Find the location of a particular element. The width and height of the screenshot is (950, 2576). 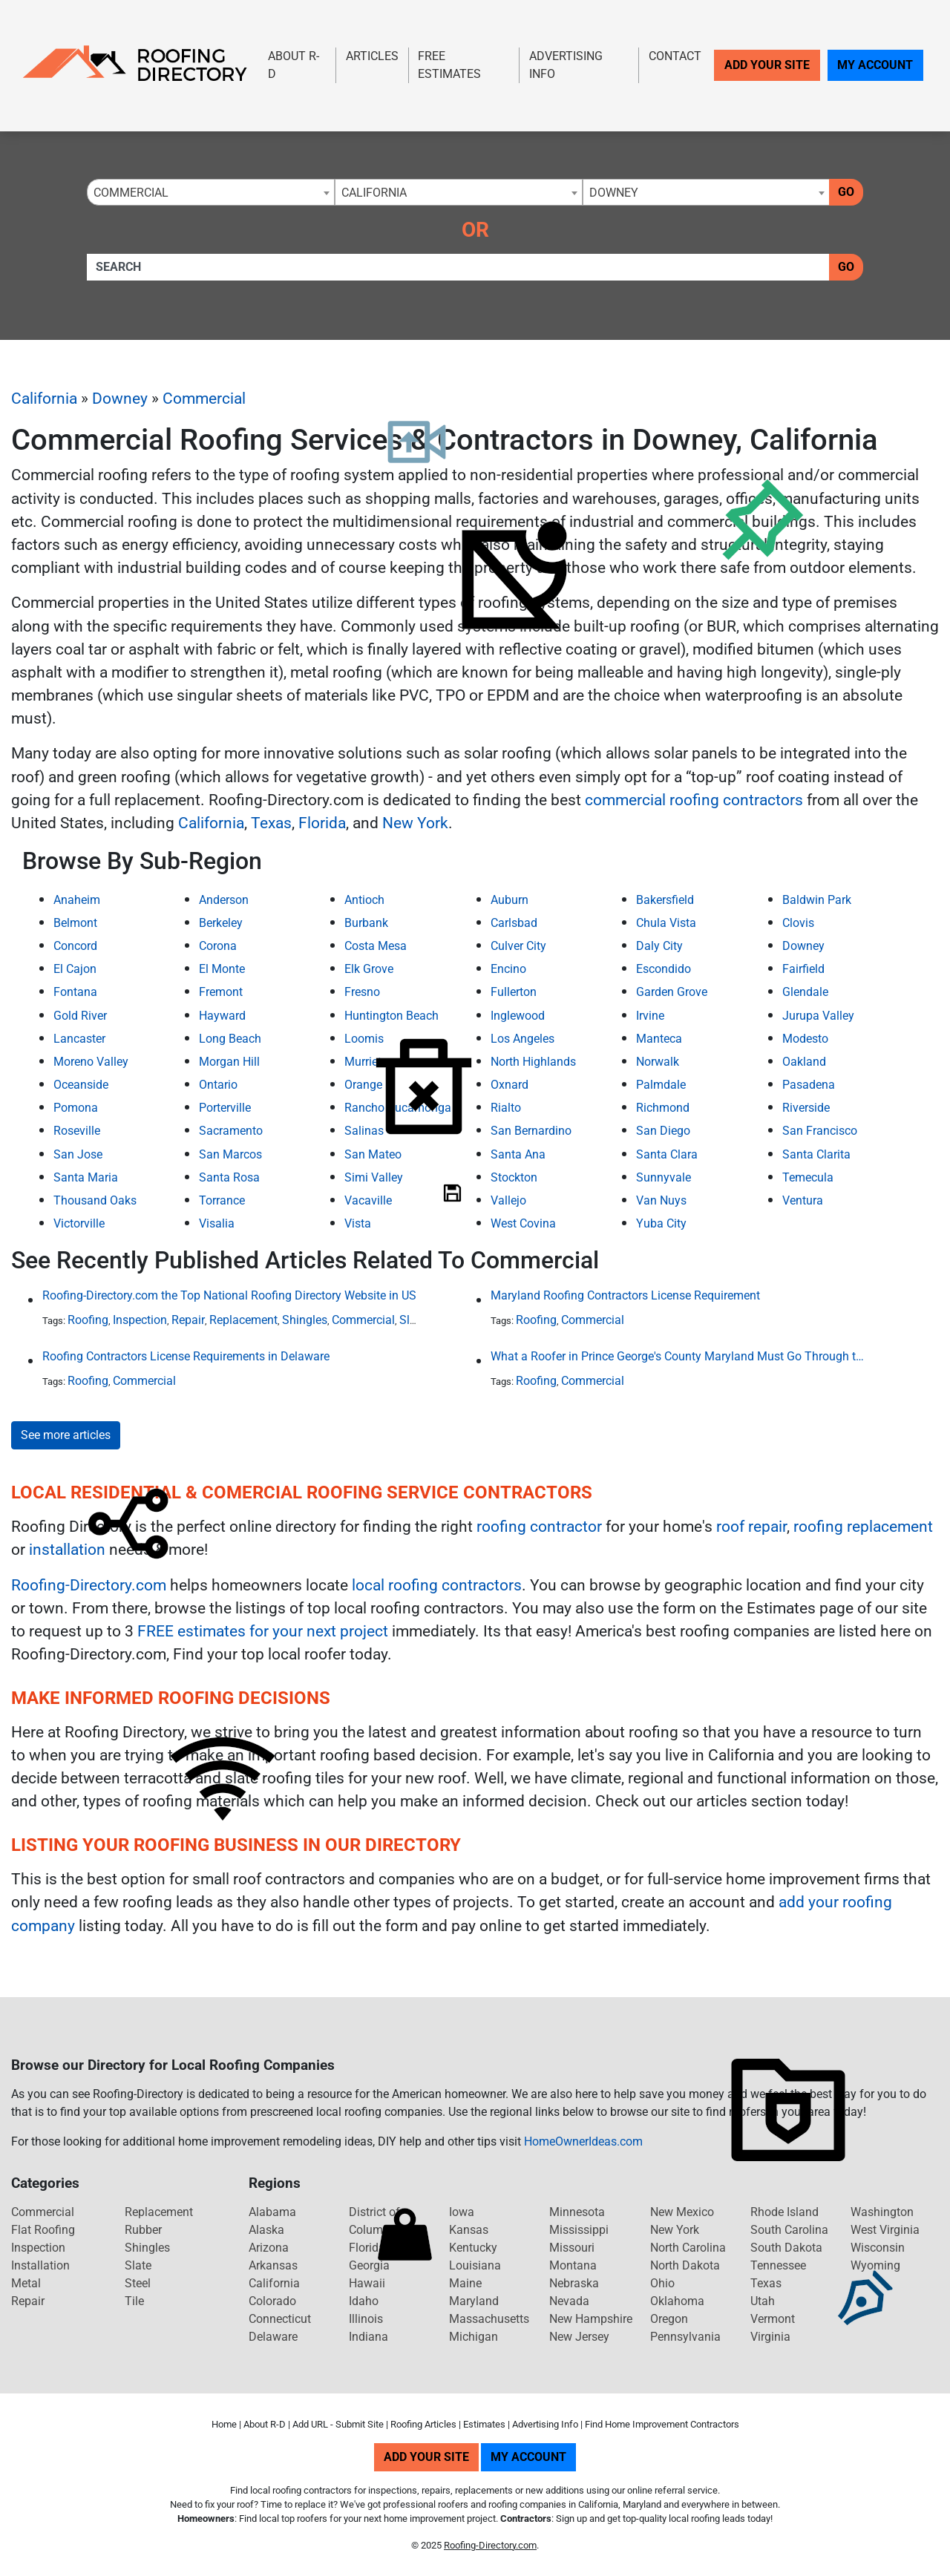

save current file or document is located at coordinates (452, 1193).